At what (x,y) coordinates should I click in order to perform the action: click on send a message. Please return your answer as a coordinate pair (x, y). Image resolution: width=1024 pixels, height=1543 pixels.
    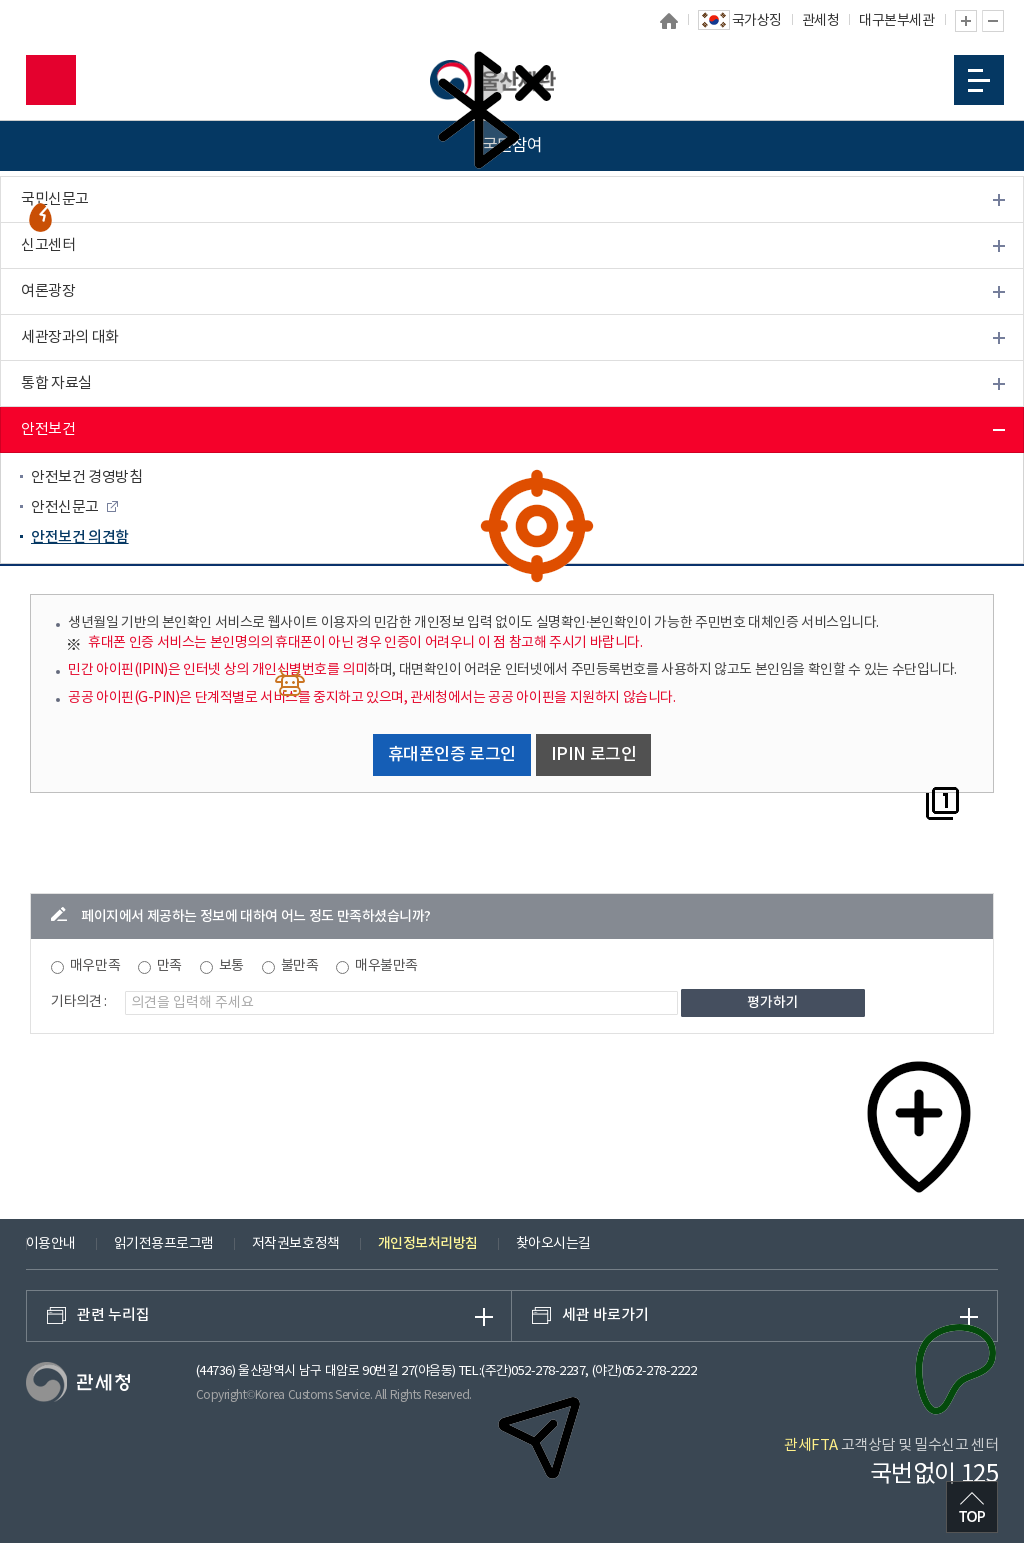
    Looking at the image, I should click on (542, 1435).